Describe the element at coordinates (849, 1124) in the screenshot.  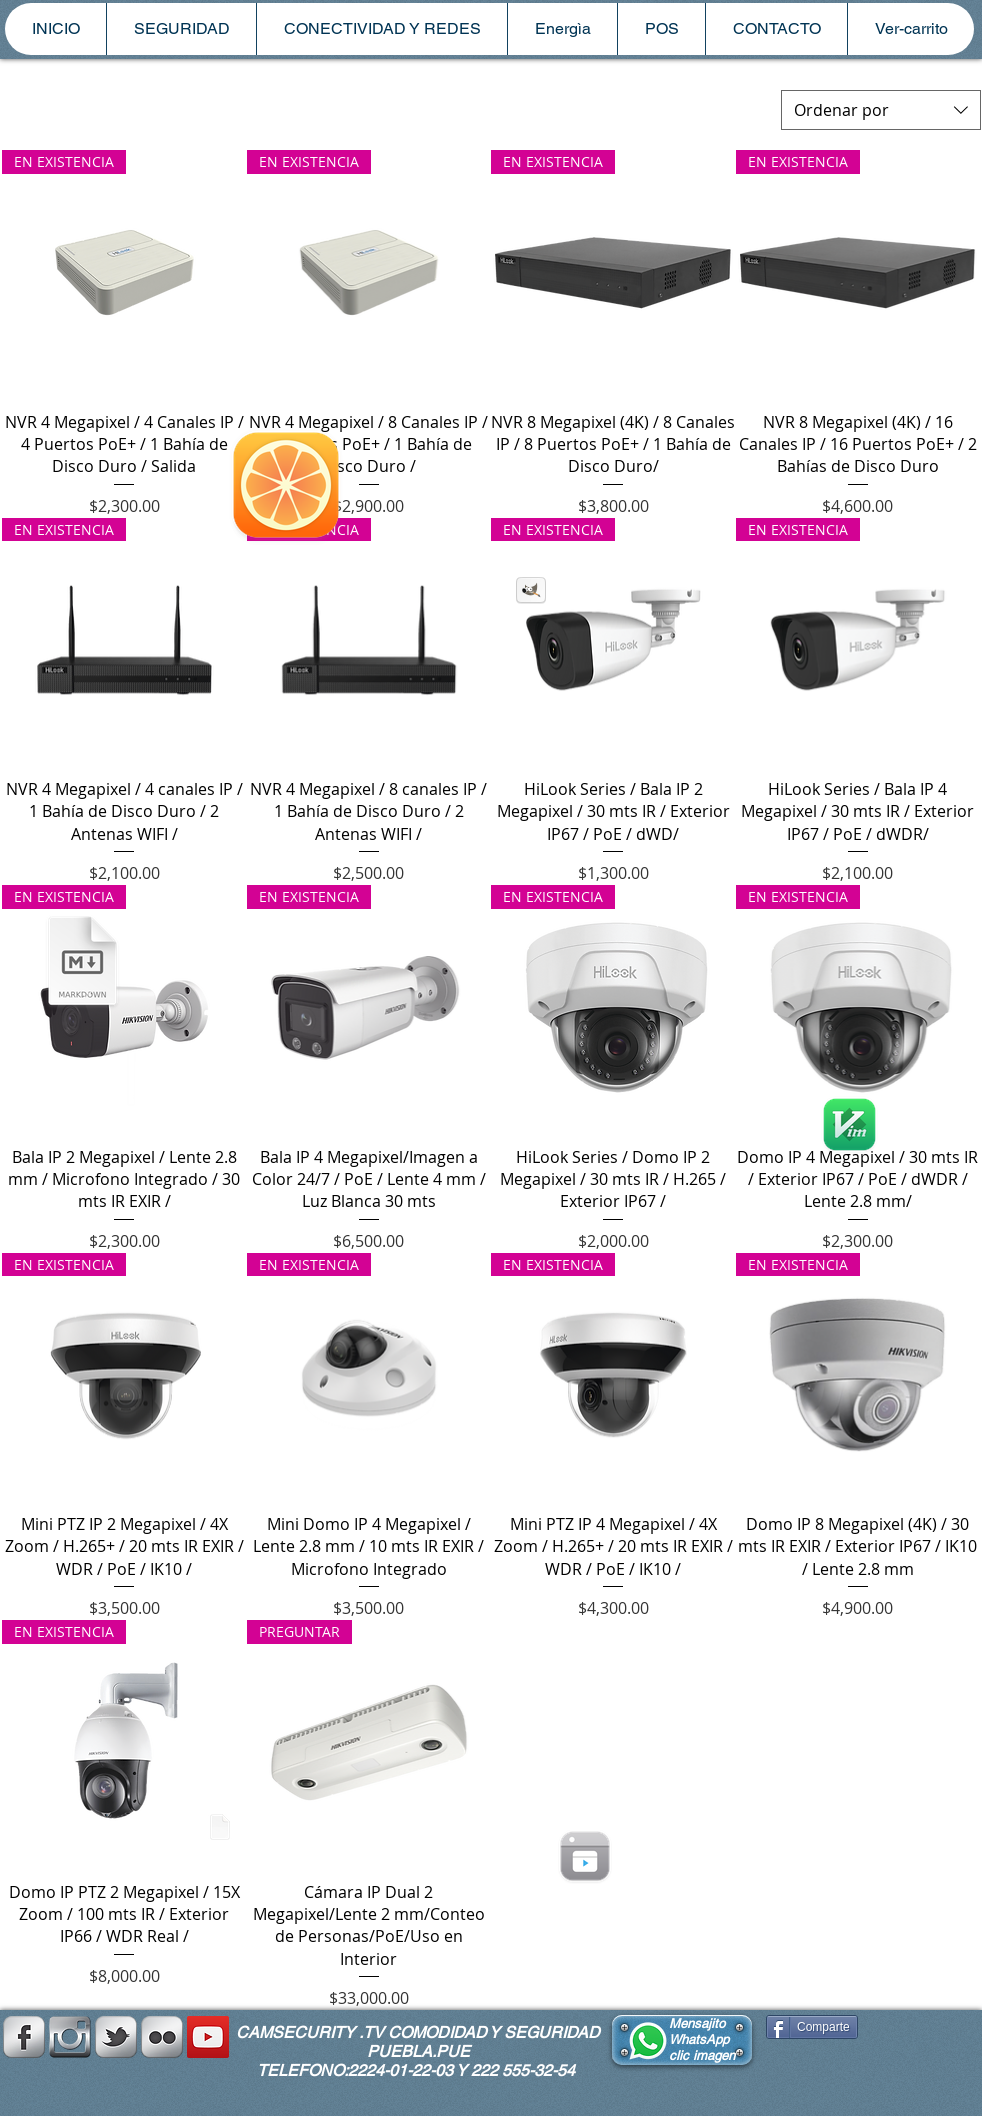
I see `open vim text editor` at that location.